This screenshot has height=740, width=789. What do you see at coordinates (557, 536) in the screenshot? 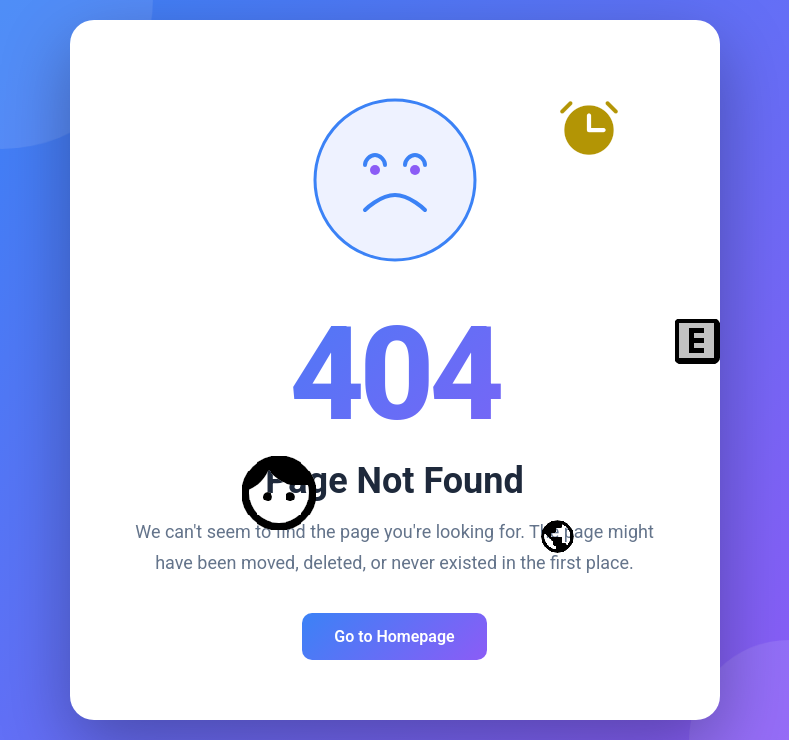
I see `switch to public visibility` at bounding box center [557, 536].